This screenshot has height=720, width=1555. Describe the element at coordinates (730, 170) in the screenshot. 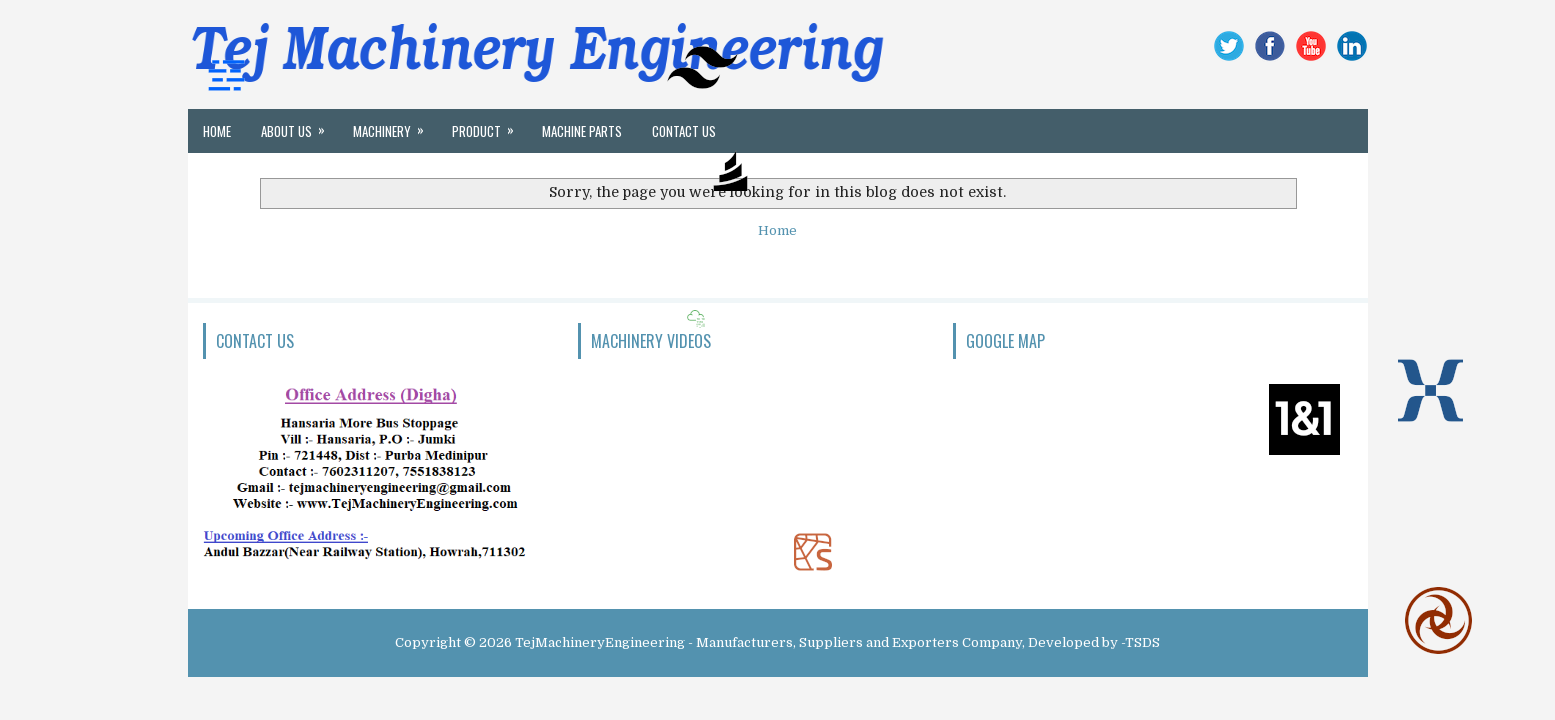

I see `babelio logo - link to book cataloging and social reading platform` at that location.